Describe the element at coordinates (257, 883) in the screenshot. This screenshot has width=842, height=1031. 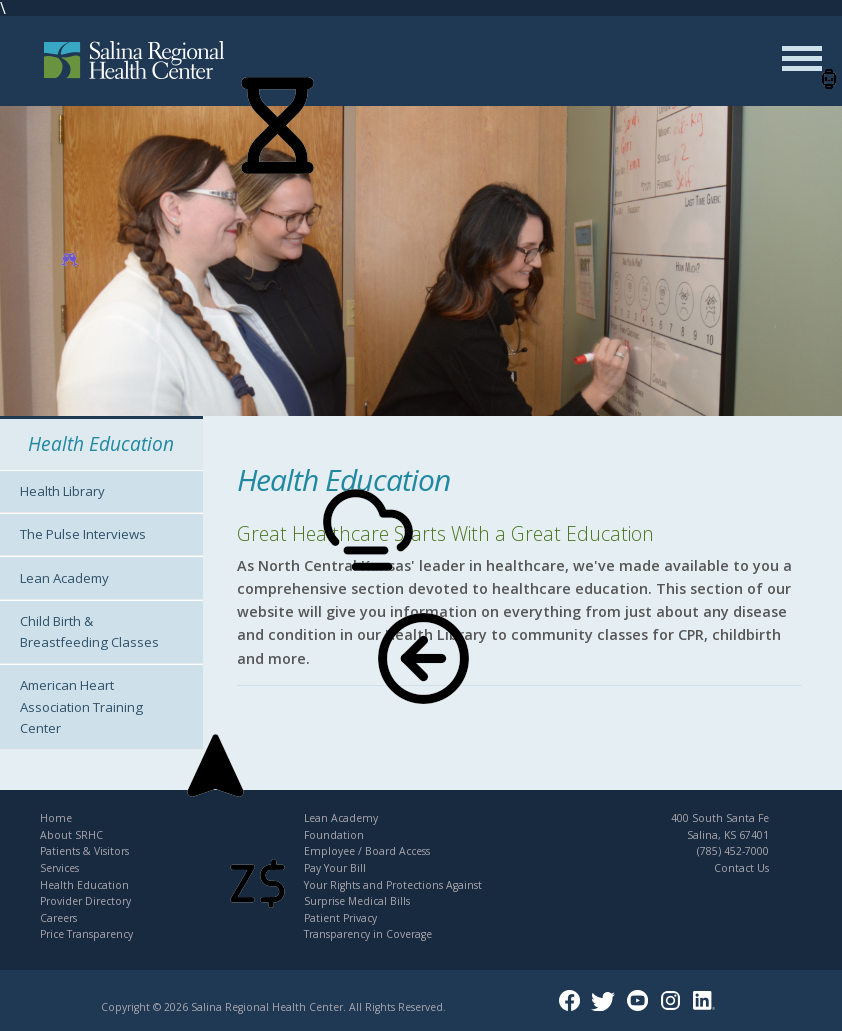
I see `indicates zimbabwean dollar currency` at that location.